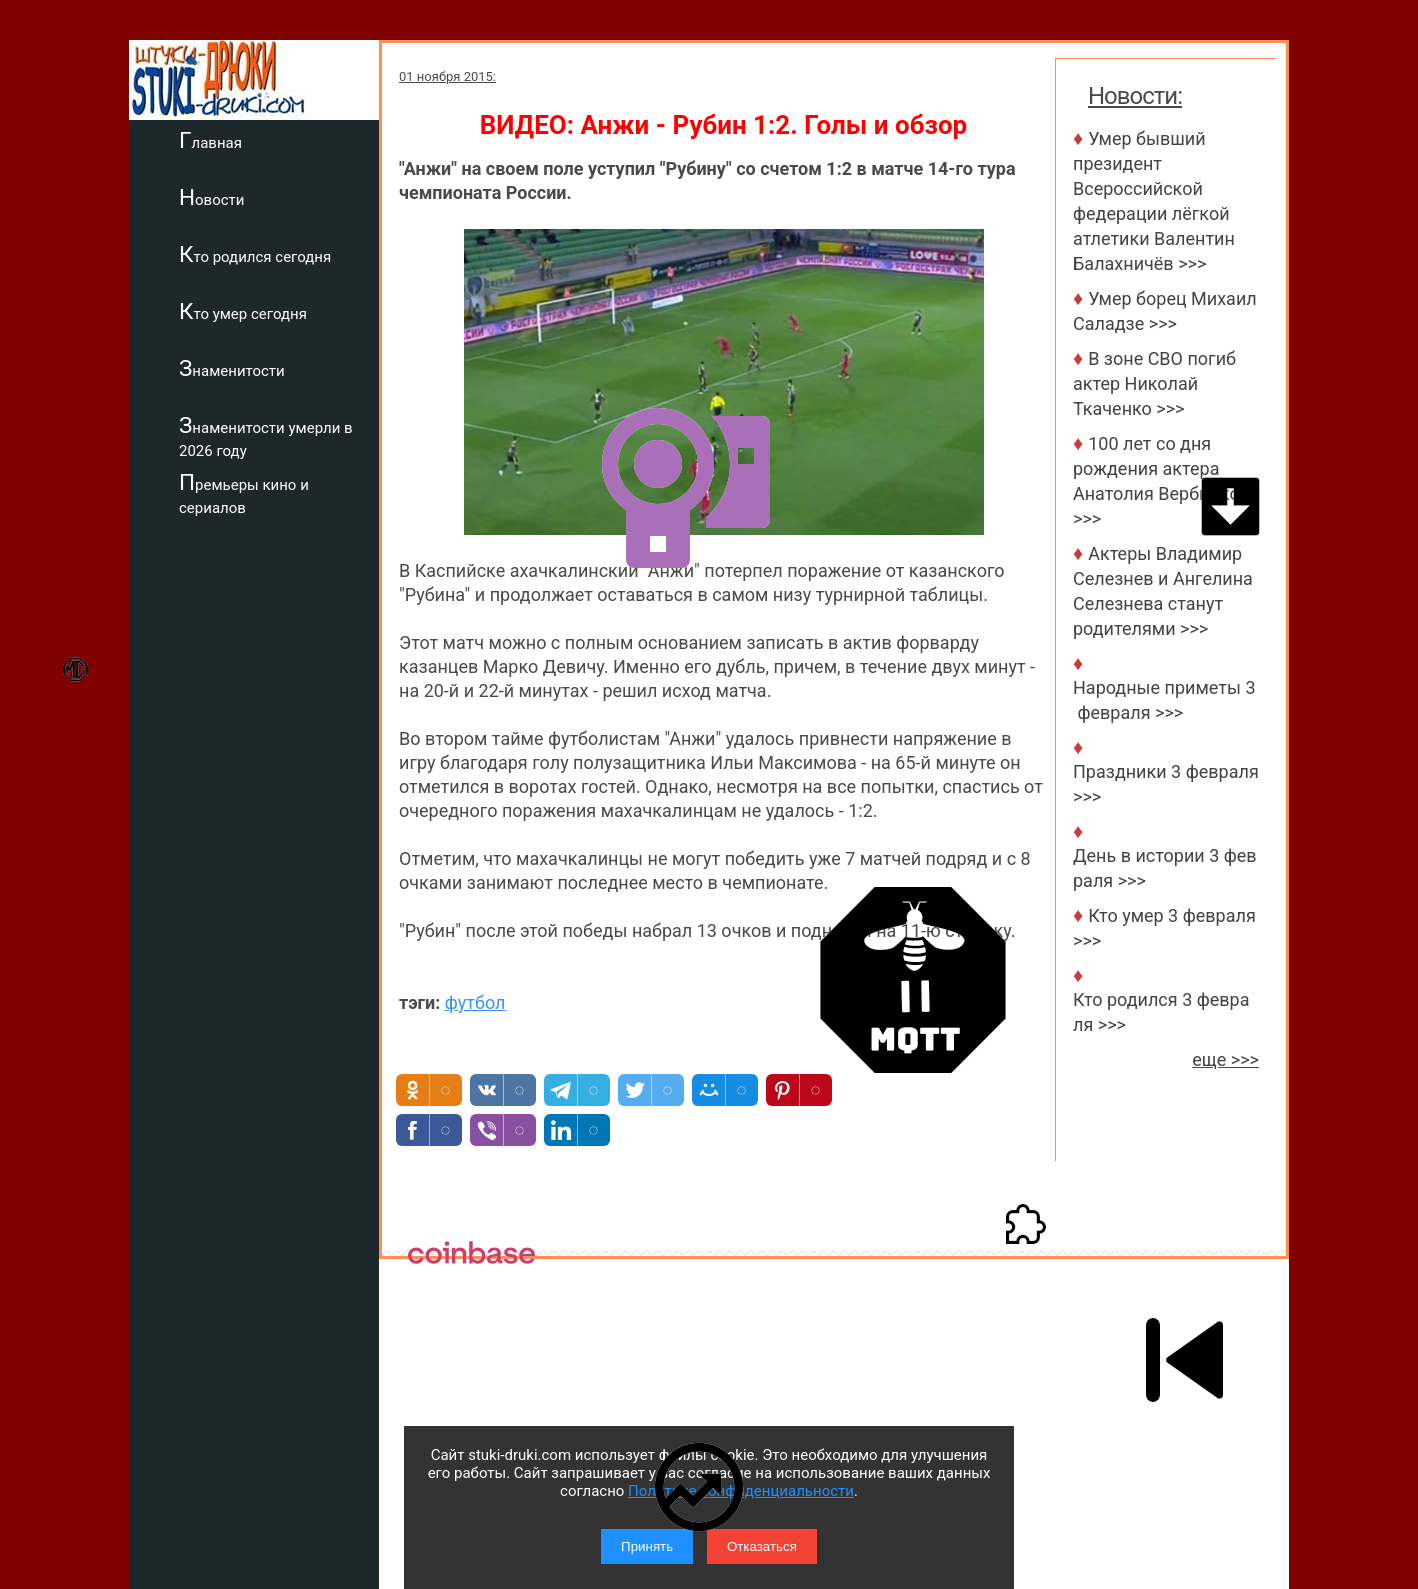 This screenshot has height=1589, width=1418. Describe the element at coordinates (913, 980) in the screenshot. I see `open zigbee2mqtt smart home integration settings` at that location.